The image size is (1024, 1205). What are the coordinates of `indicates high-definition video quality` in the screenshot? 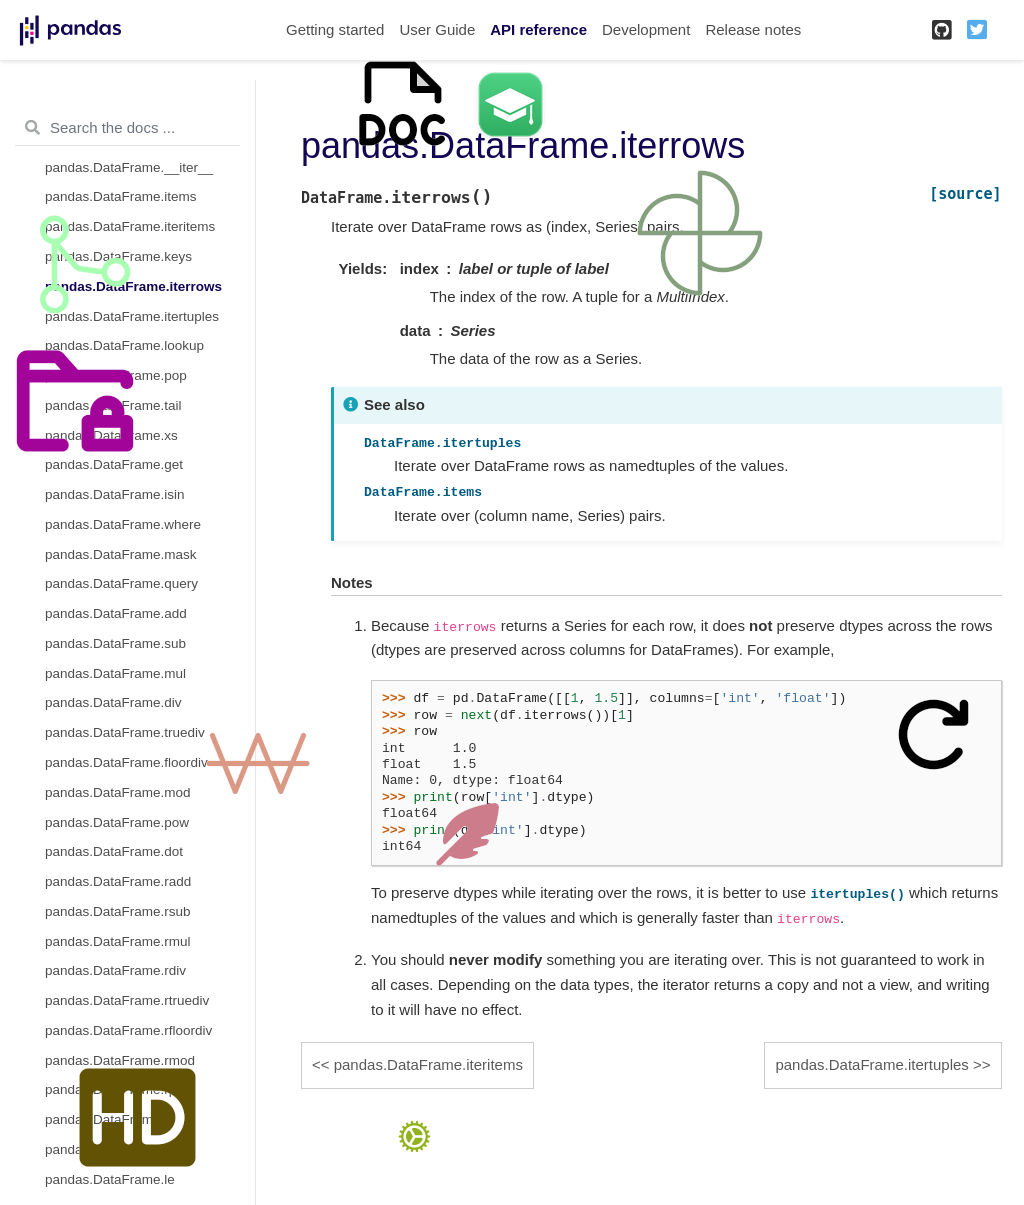 It's located at (137, 1117).